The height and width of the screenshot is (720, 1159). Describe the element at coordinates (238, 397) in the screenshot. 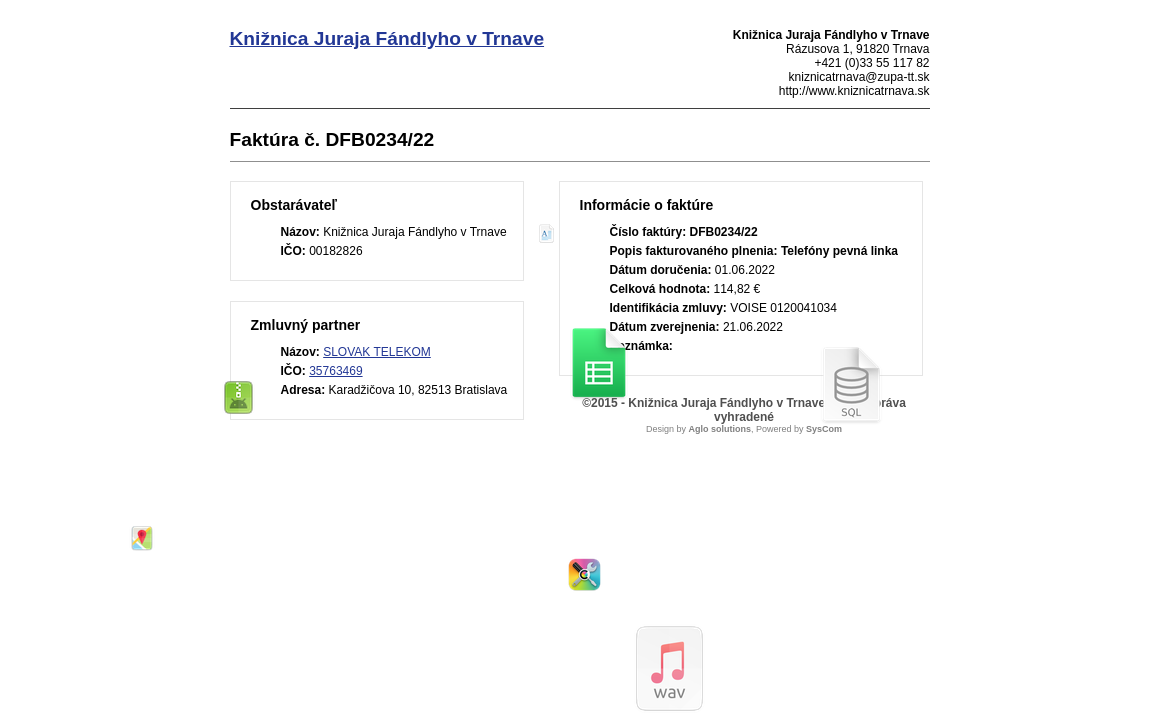

I see `an android application package file` at that location.